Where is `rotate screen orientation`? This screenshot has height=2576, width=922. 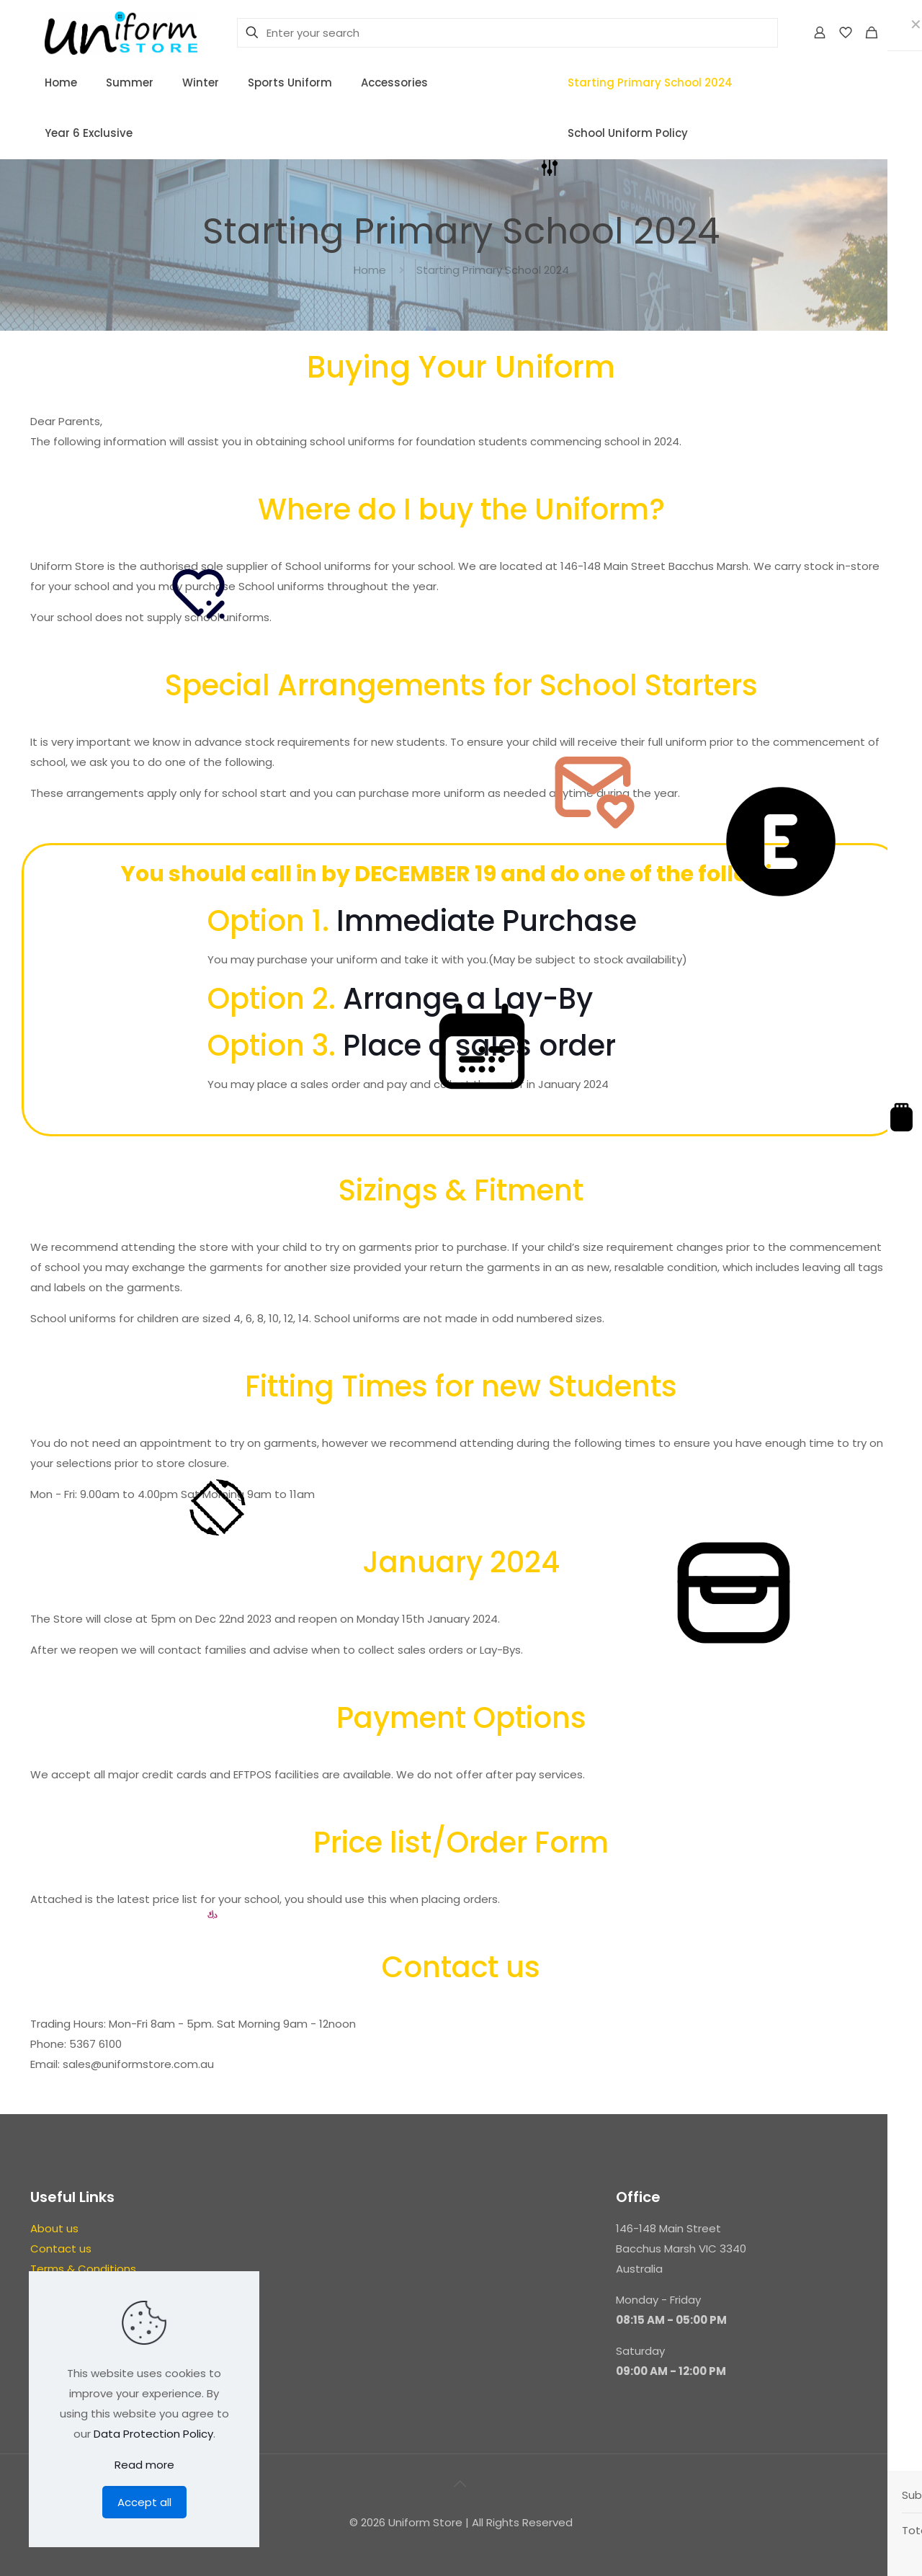
rotate screen orientation is located at coordinates (218, 1507).